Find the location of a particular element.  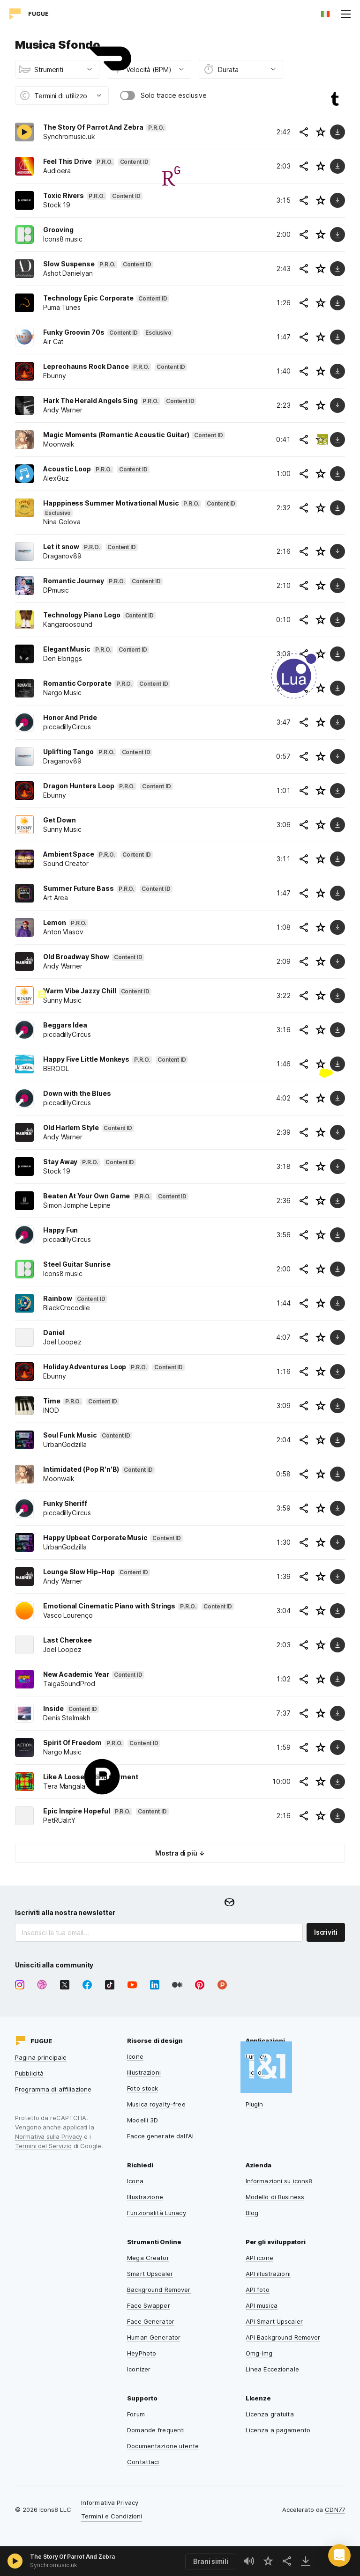

open Tumblr app is located at coordinates (335, 99).